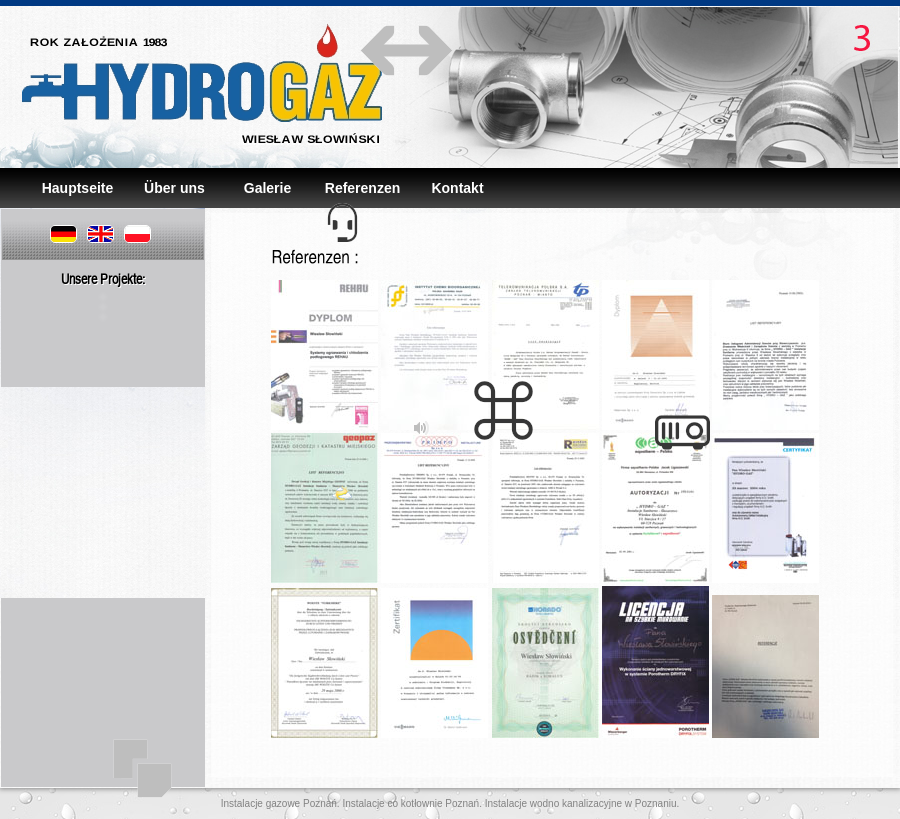 This screenshot has height=819, width=900. Describe the element at coordinates (342, 222) in the screenshot. I see `audio or headset settings` at that location.